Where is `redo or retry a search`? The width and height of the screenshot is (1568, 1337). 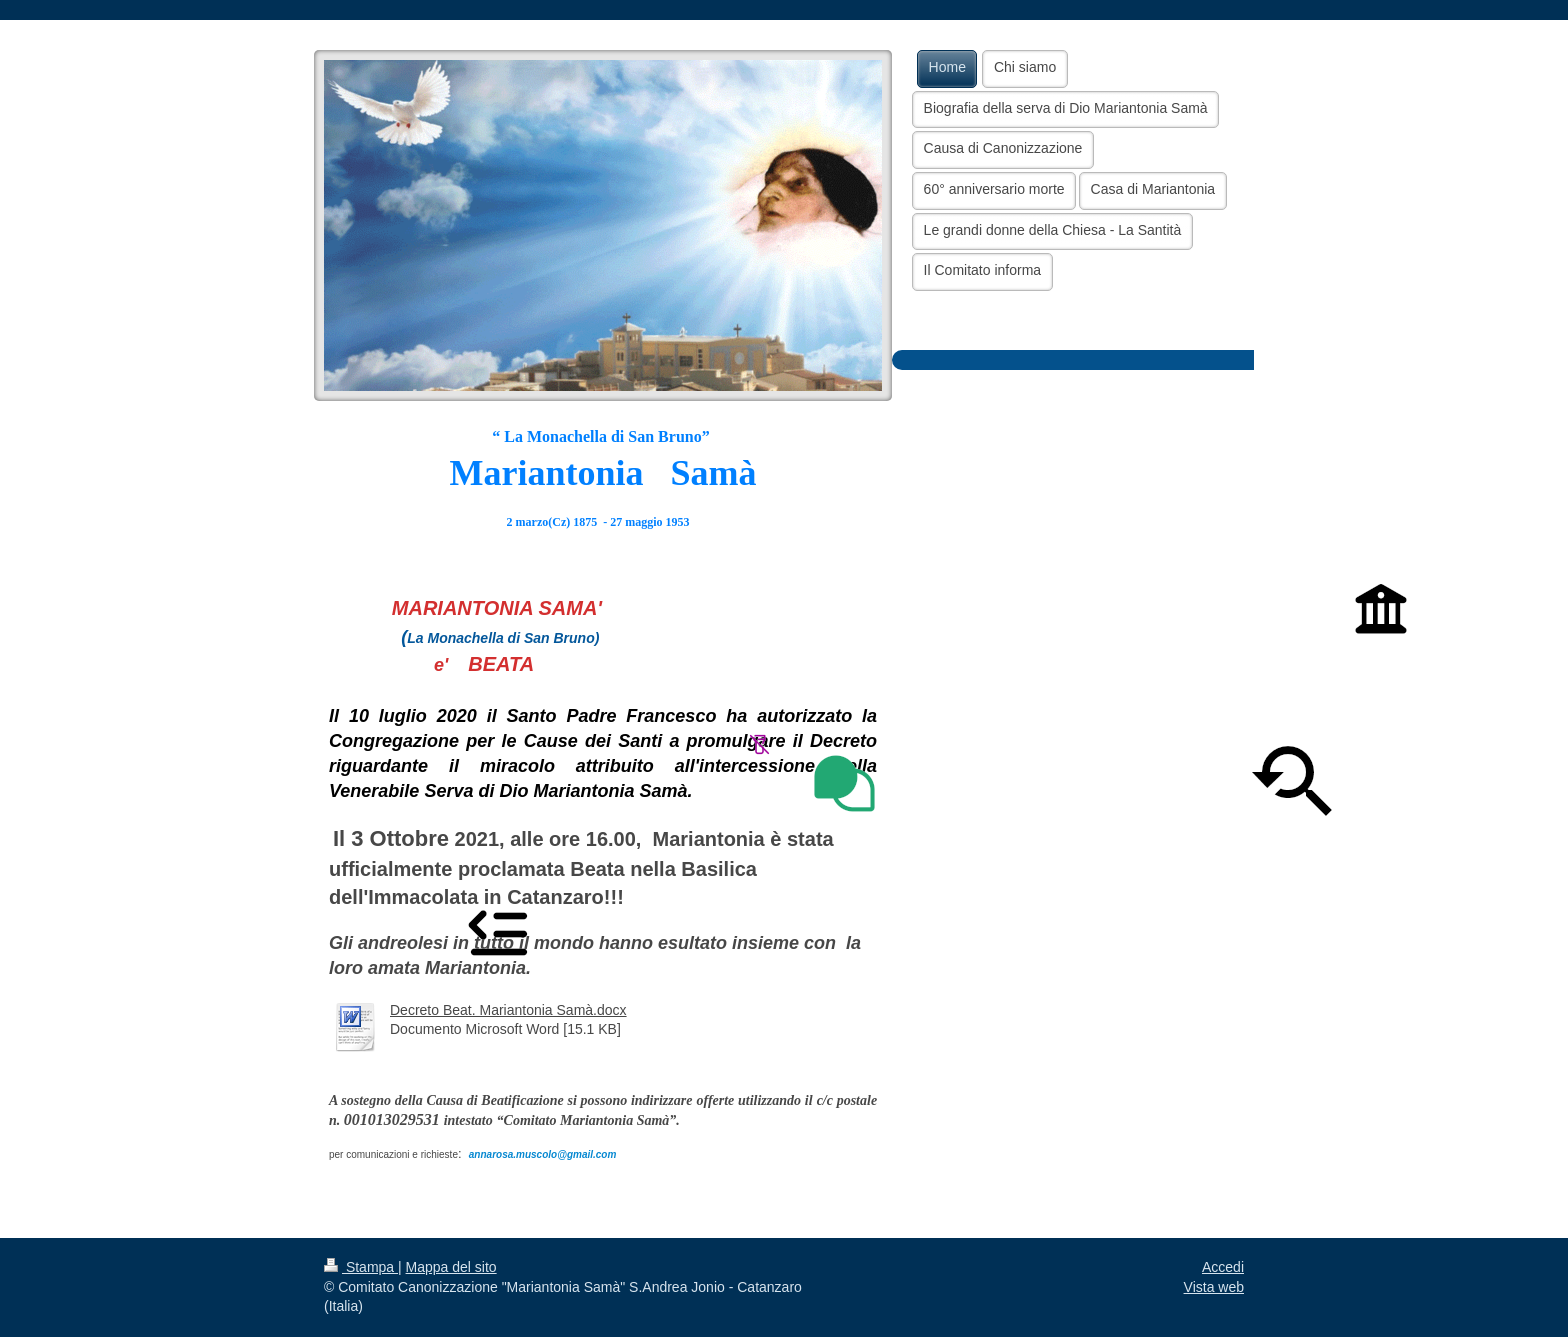 redo or retry a search is located at coordinates (1292, 782).